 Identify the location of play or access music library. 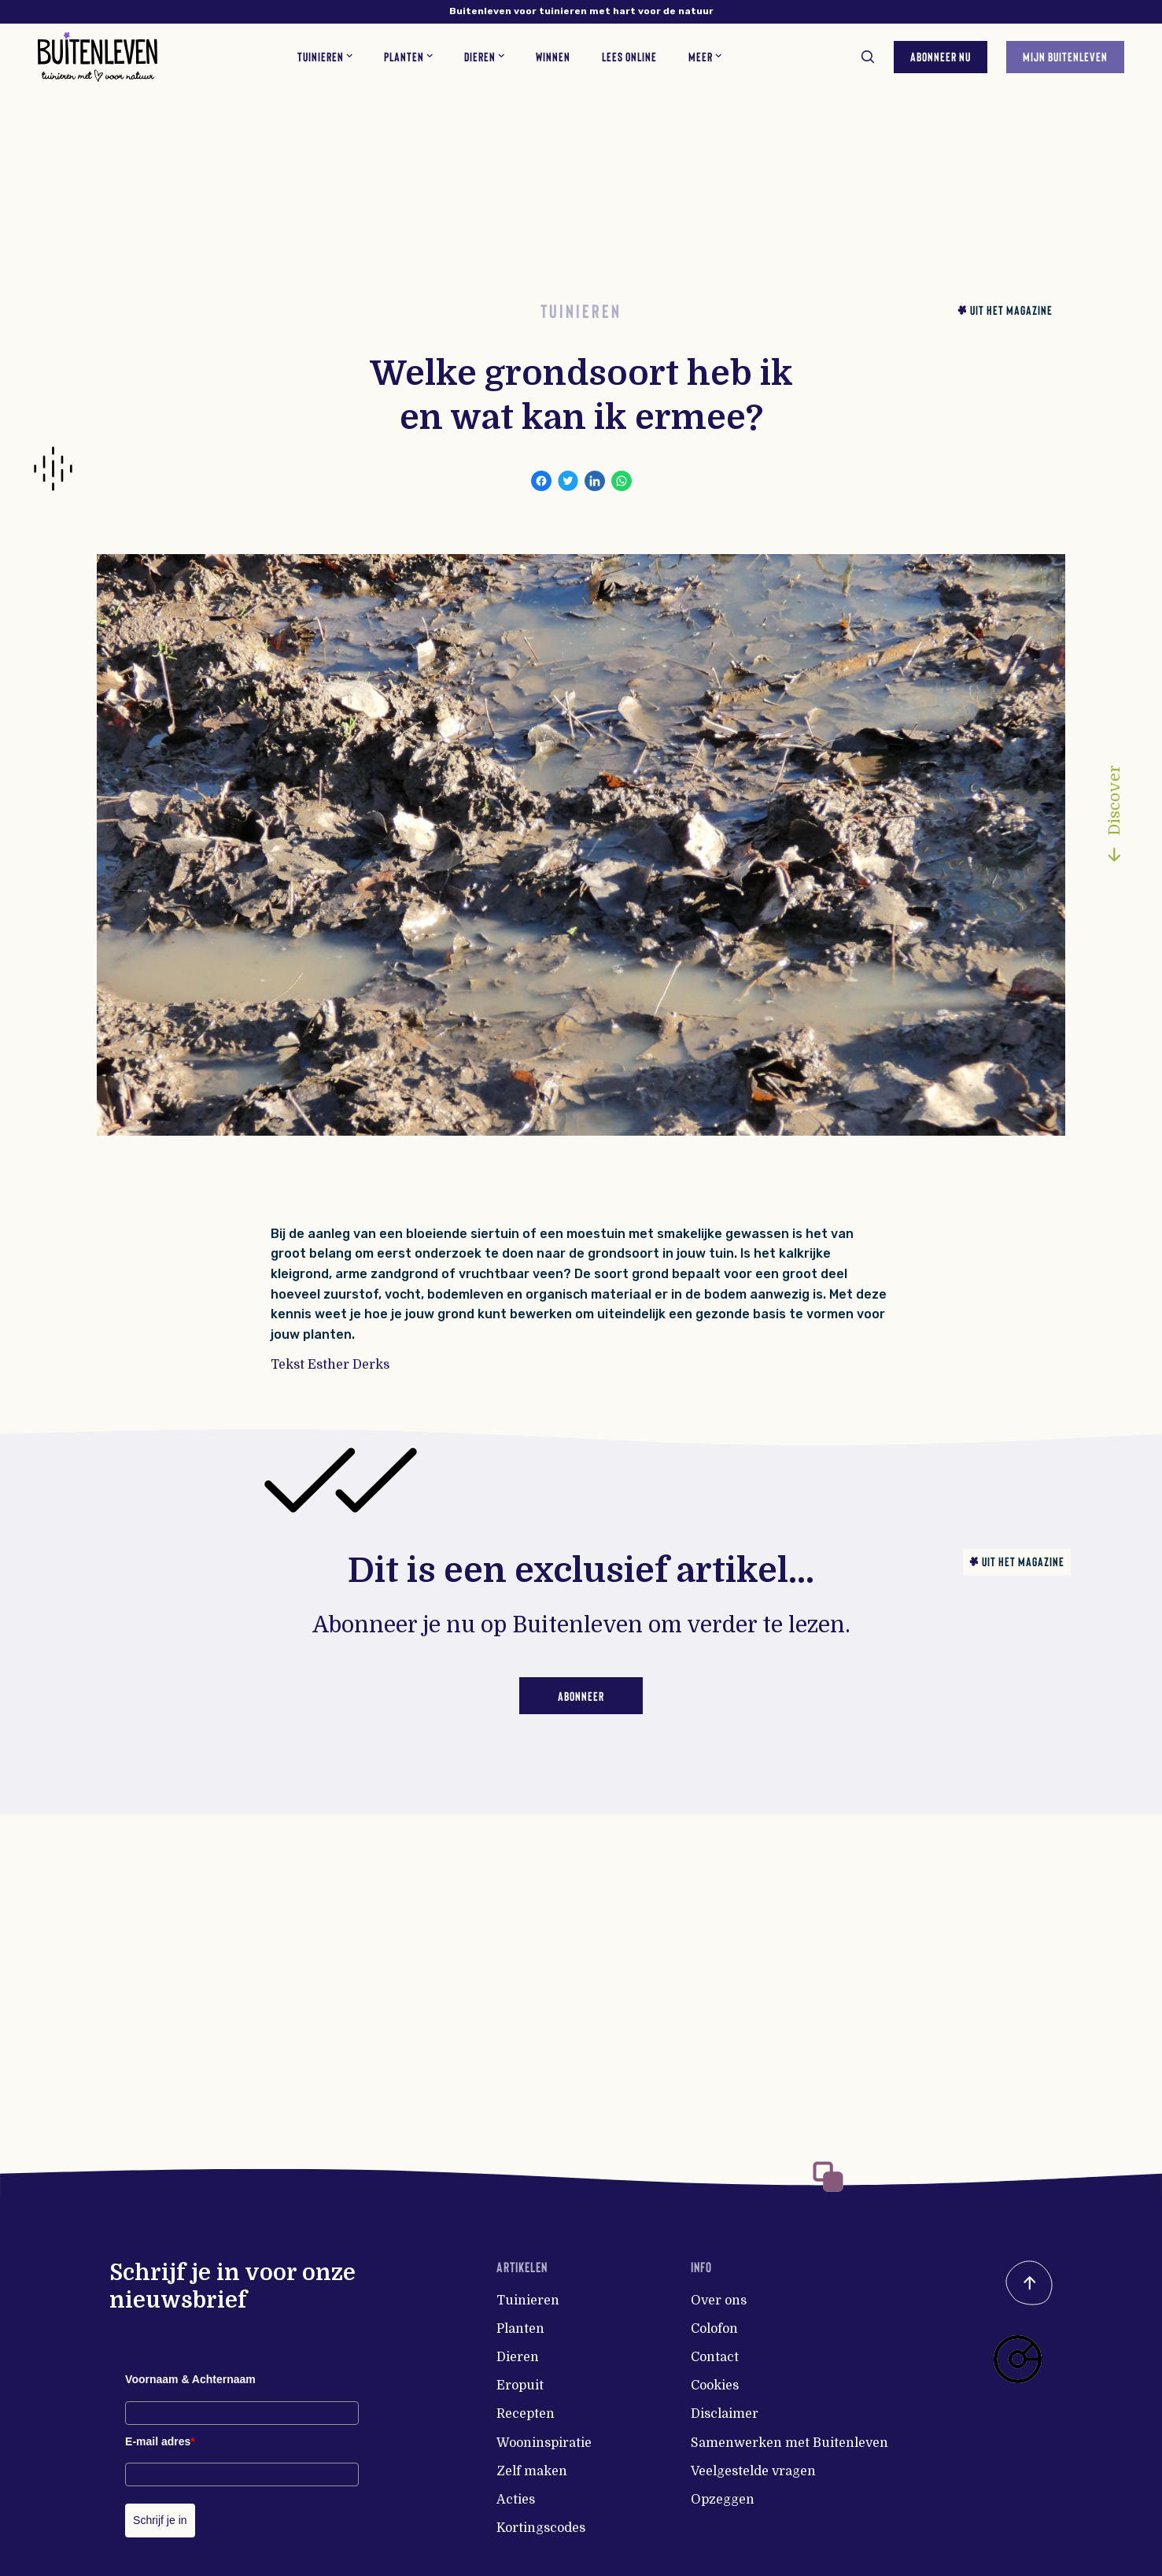
(1017, 2359).